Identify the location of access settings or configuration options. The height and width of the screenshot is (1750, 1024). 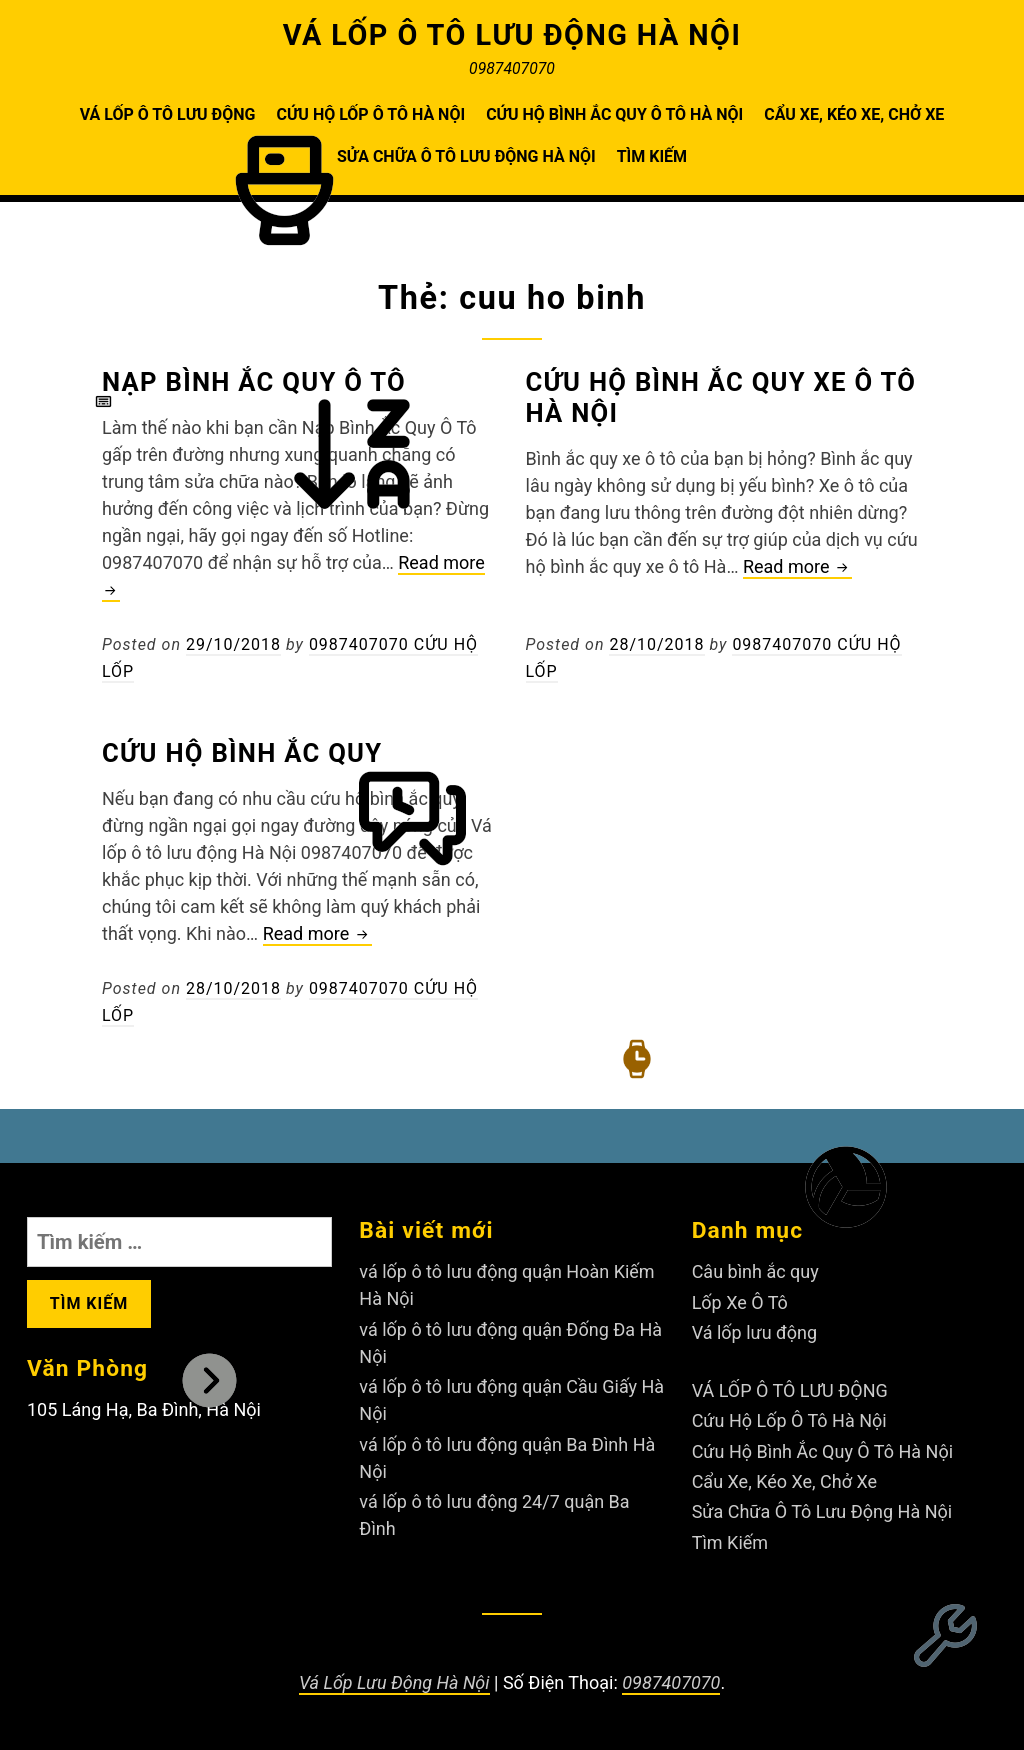
(945, 1635).